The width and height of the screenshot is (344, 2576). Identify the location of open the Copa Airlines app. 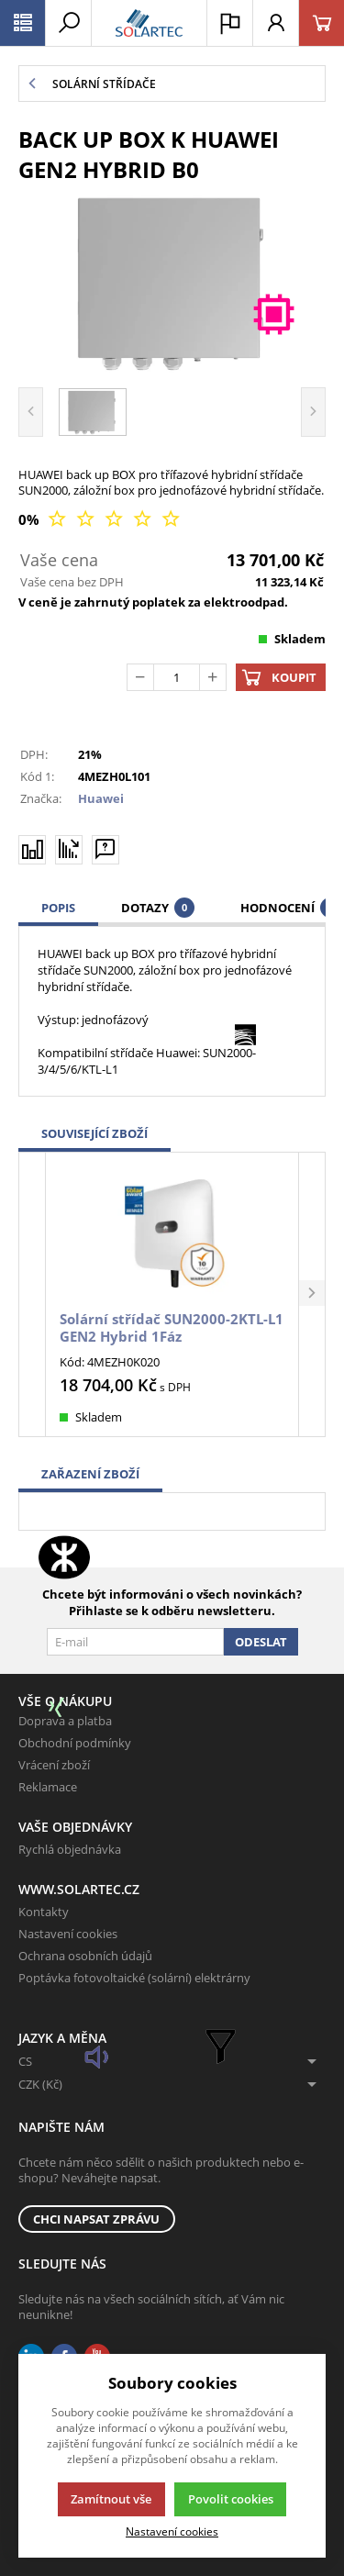
(245, 1034).